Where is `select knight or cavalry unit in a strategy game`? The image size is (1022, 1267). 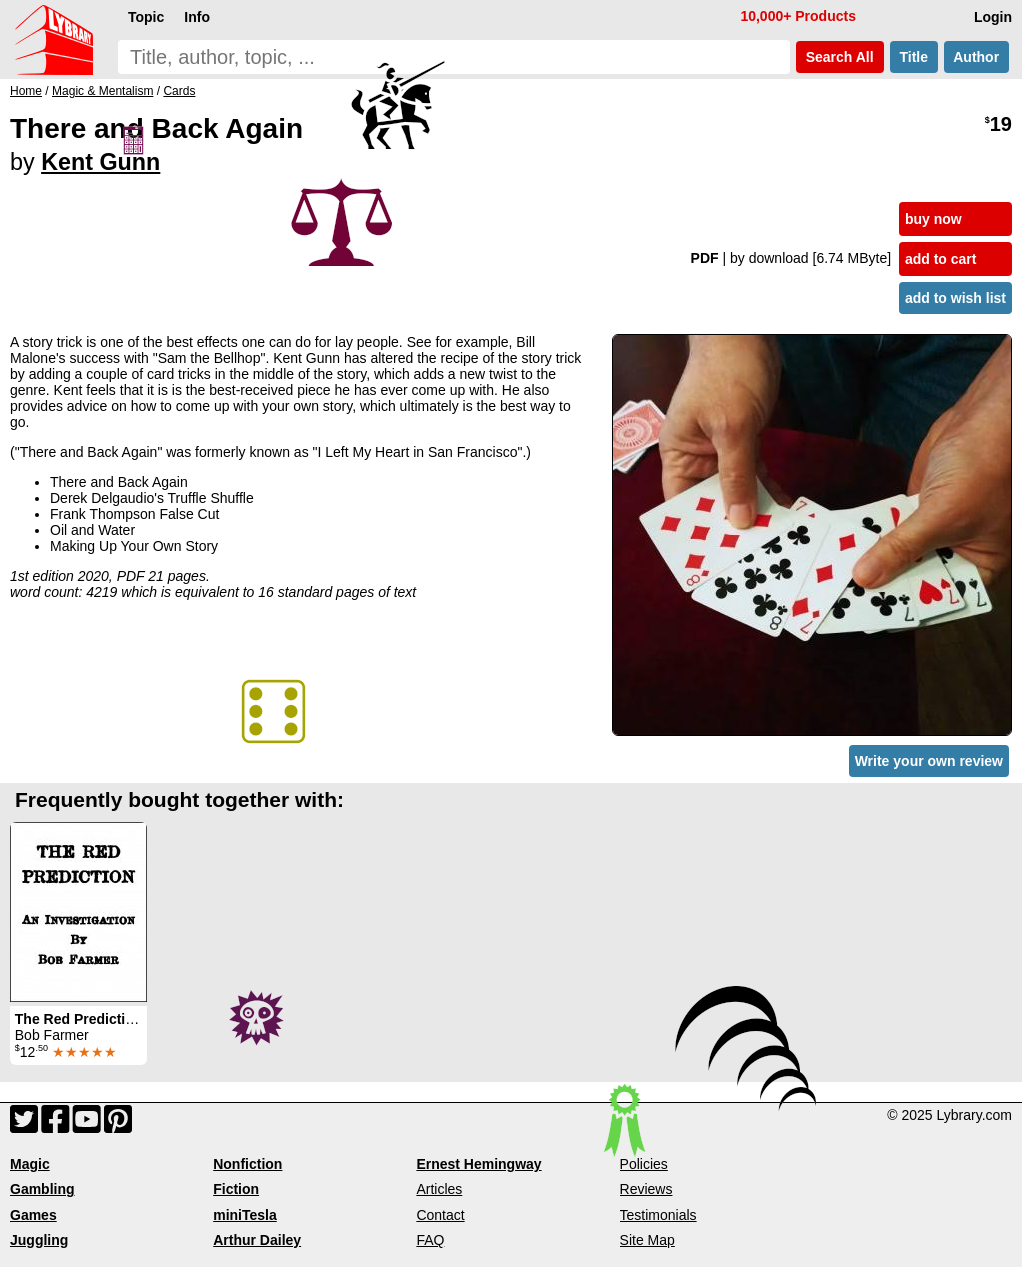 select knight or cavalry unit in a strategy game is located at coordinates (398, 105).